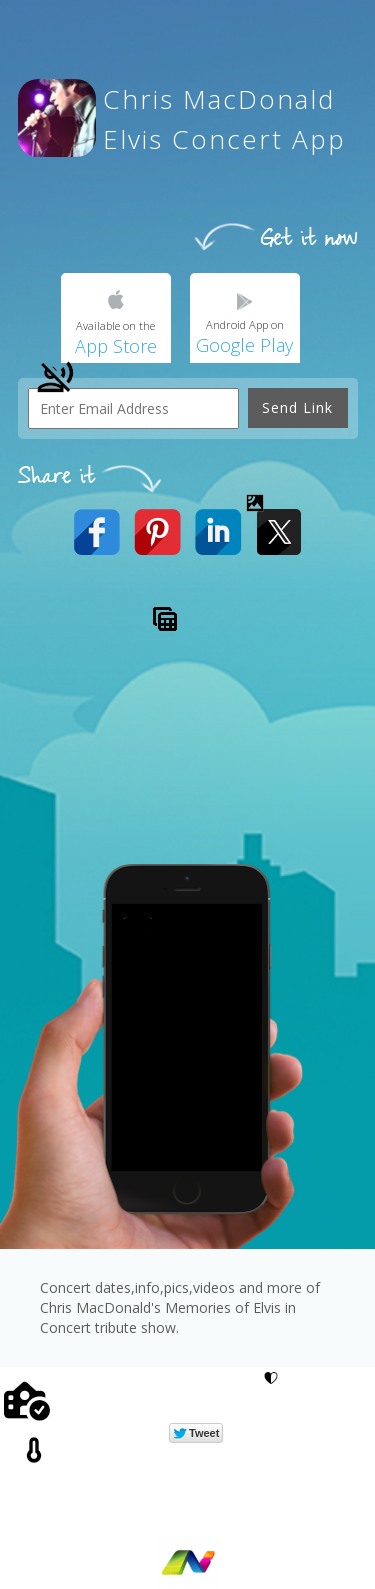 This screenshot has height=1589, width=375. Describe the element at coordinates (255, 503) in the screenshot. I see `switch to satellite map view` at that location.